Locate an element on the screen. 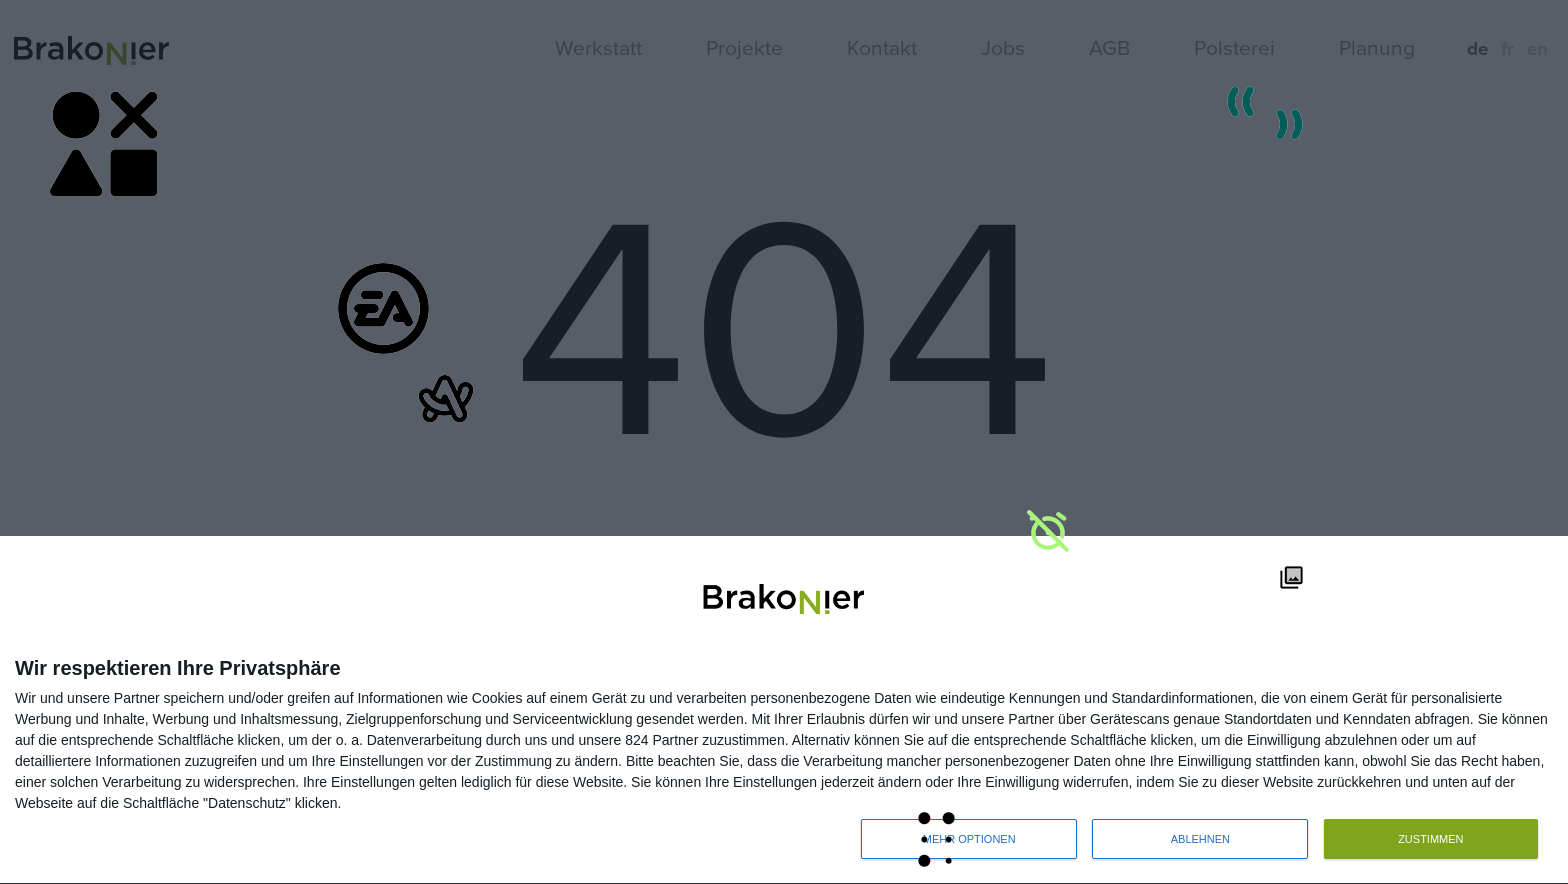 The image size is (1568, 884). open the Arc browser is located at coordinates (446, 400).